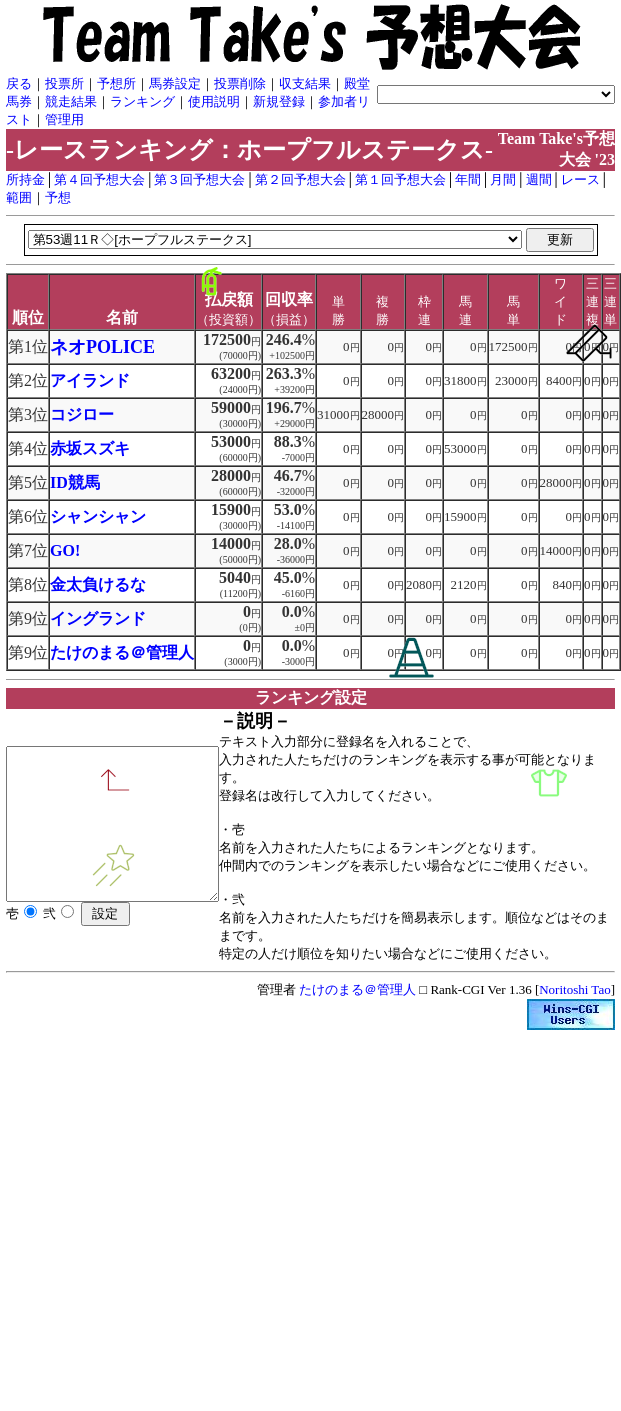 The image size is (621, 1411). I want to click on go back and return to top, so click(114, 781).